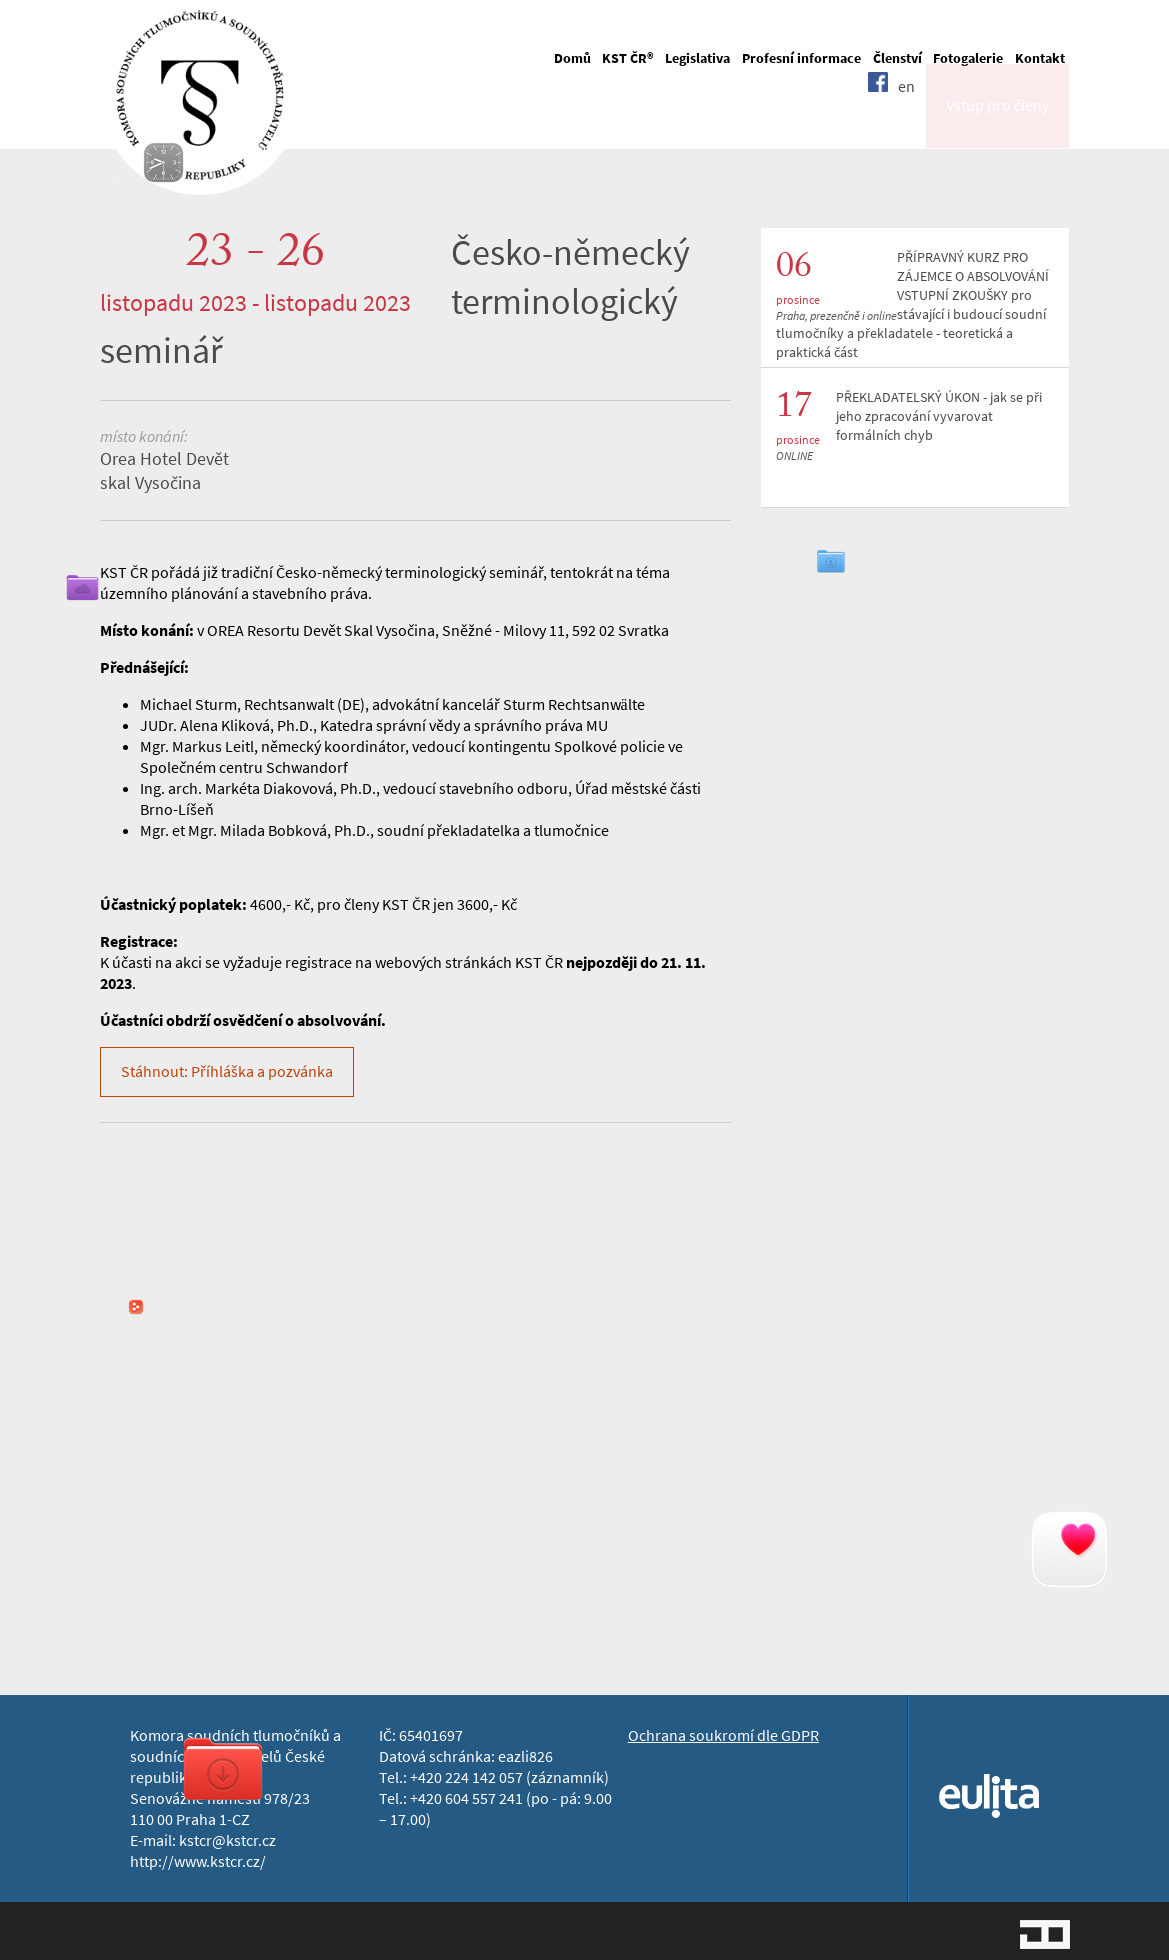  What do you see at coordinates (1069, 1549) in the screenshot?
I see `open the Health app` at bounding box center [1069, 1549].